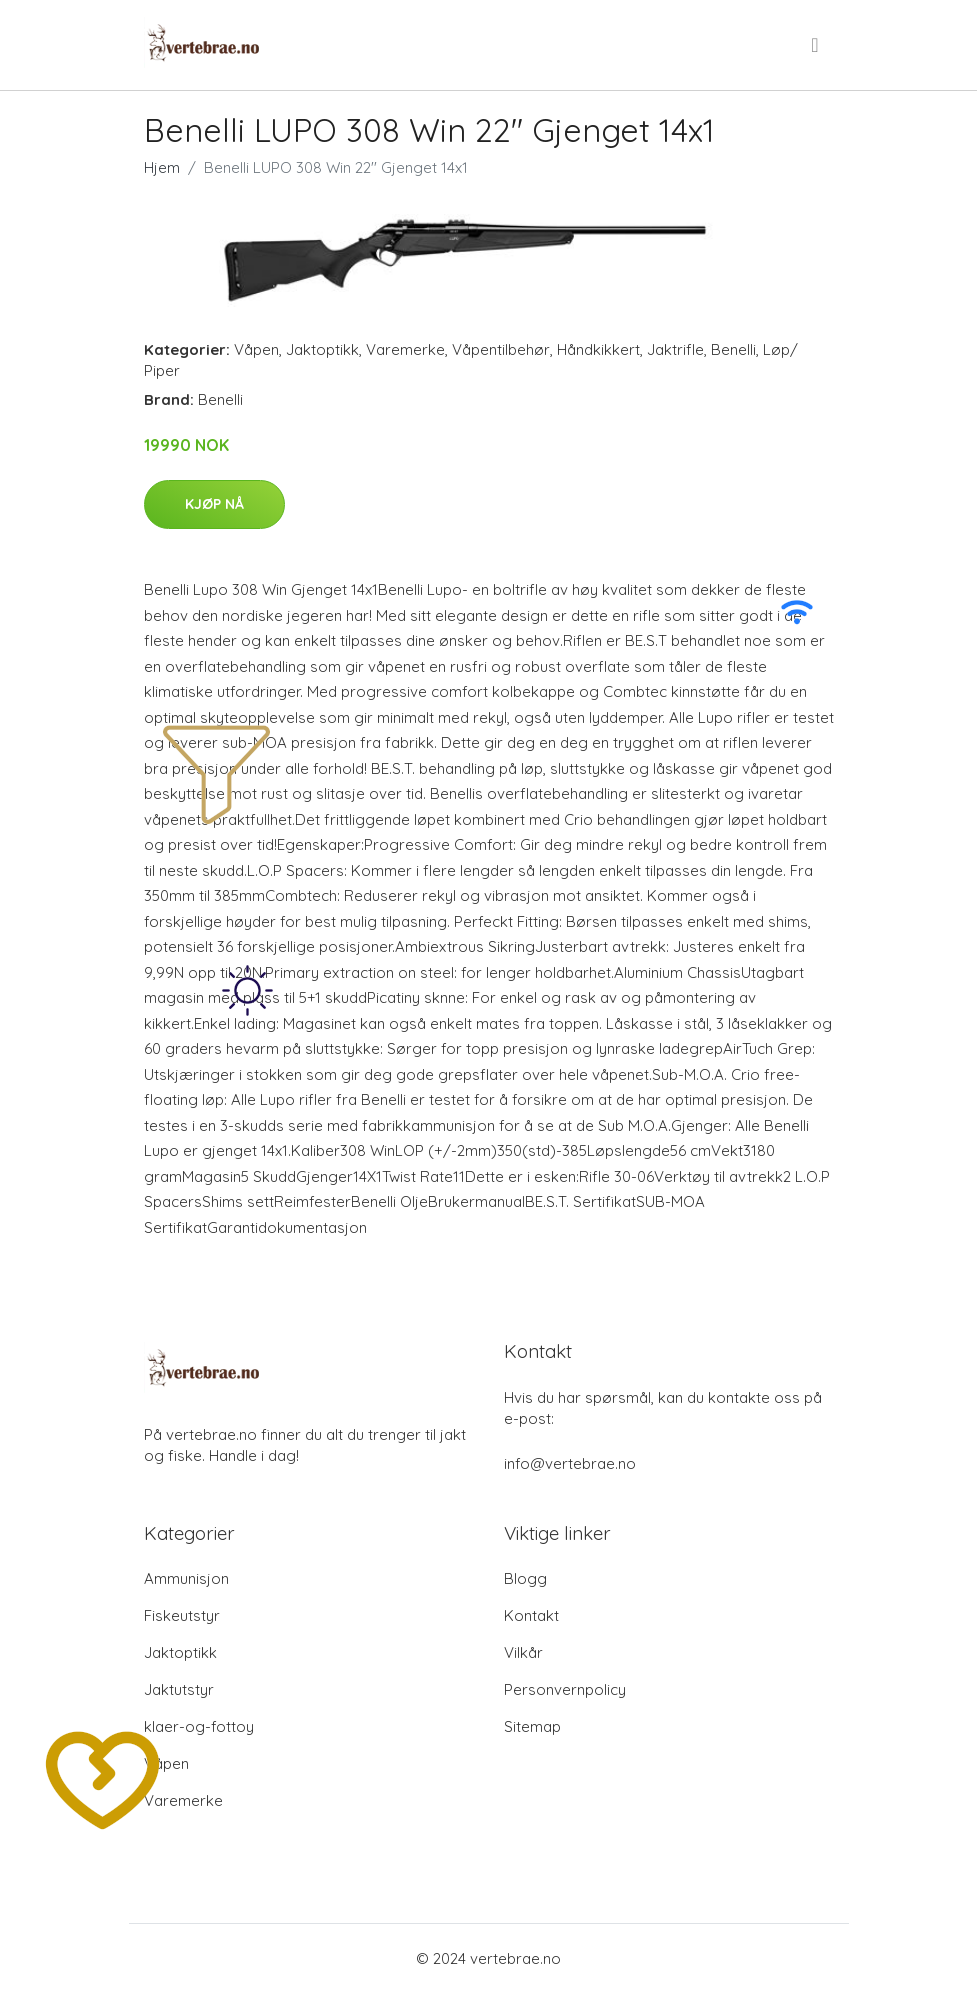  What do you see at coordinates (247, 990) in the screenshot?
I see `toggle light mode or bright theme` at bounding box center [247, 990].